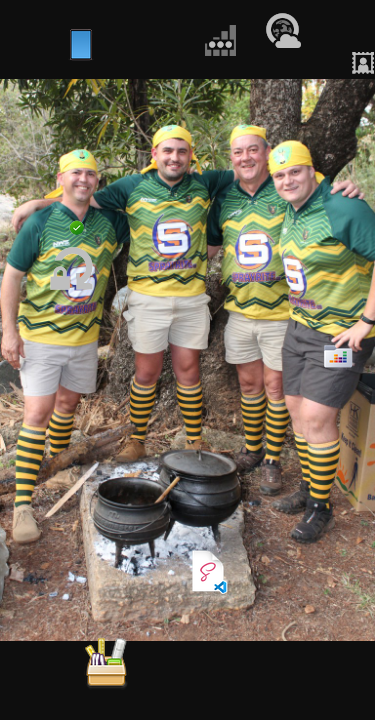 This screenshot has height=720, width=375. What do you see at coordinates (73, 270) in the screenshot?
I see `screen rotation is locked` at bounding box center [73, 270].